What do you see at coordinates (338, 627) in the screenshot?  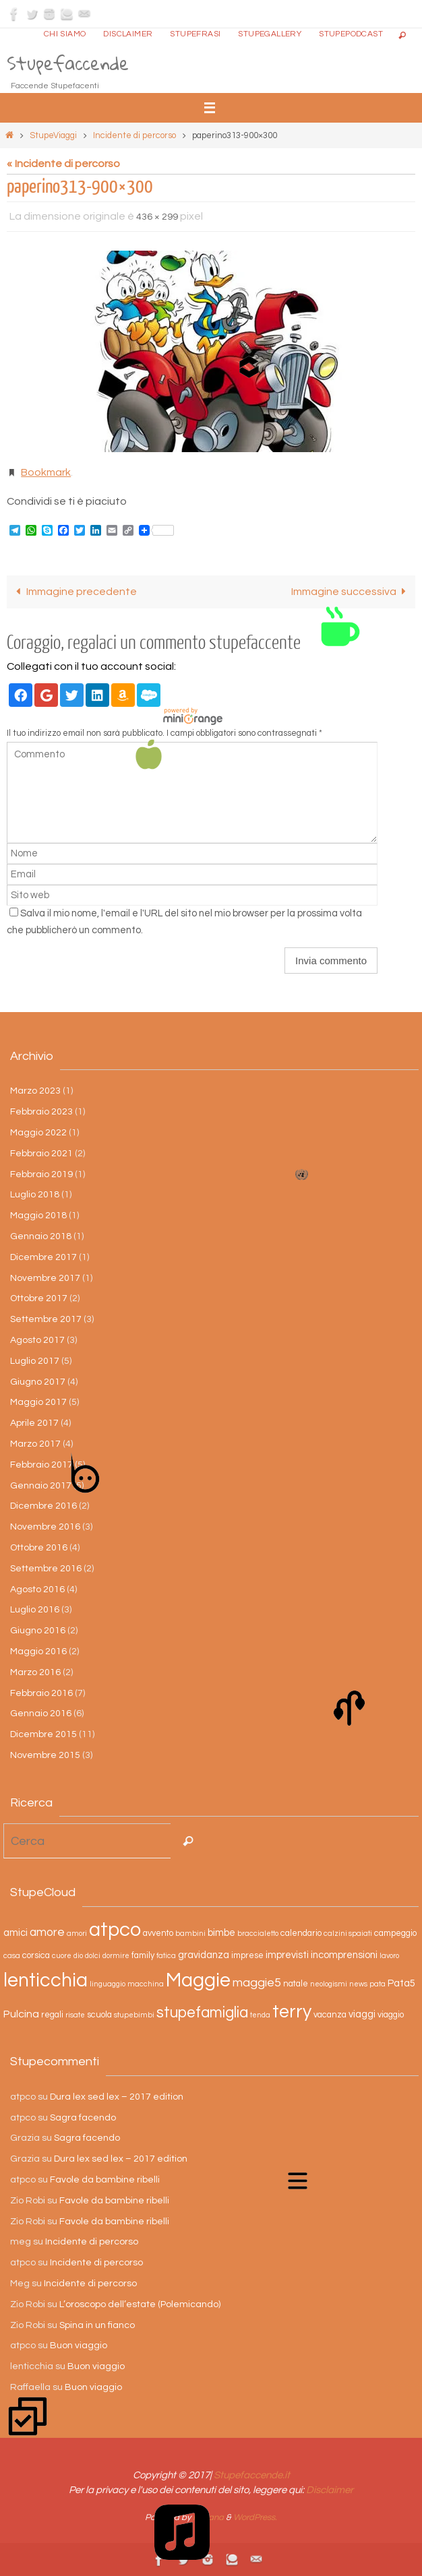 I see `take a coffee break or pause timer` at bounding box center [338, 627].